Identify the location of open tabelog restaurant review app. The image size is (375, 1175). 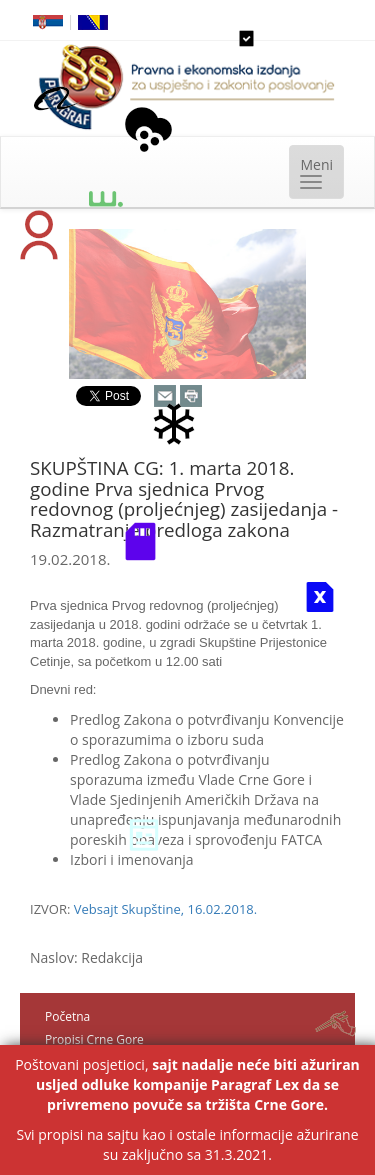
(335, 1023).